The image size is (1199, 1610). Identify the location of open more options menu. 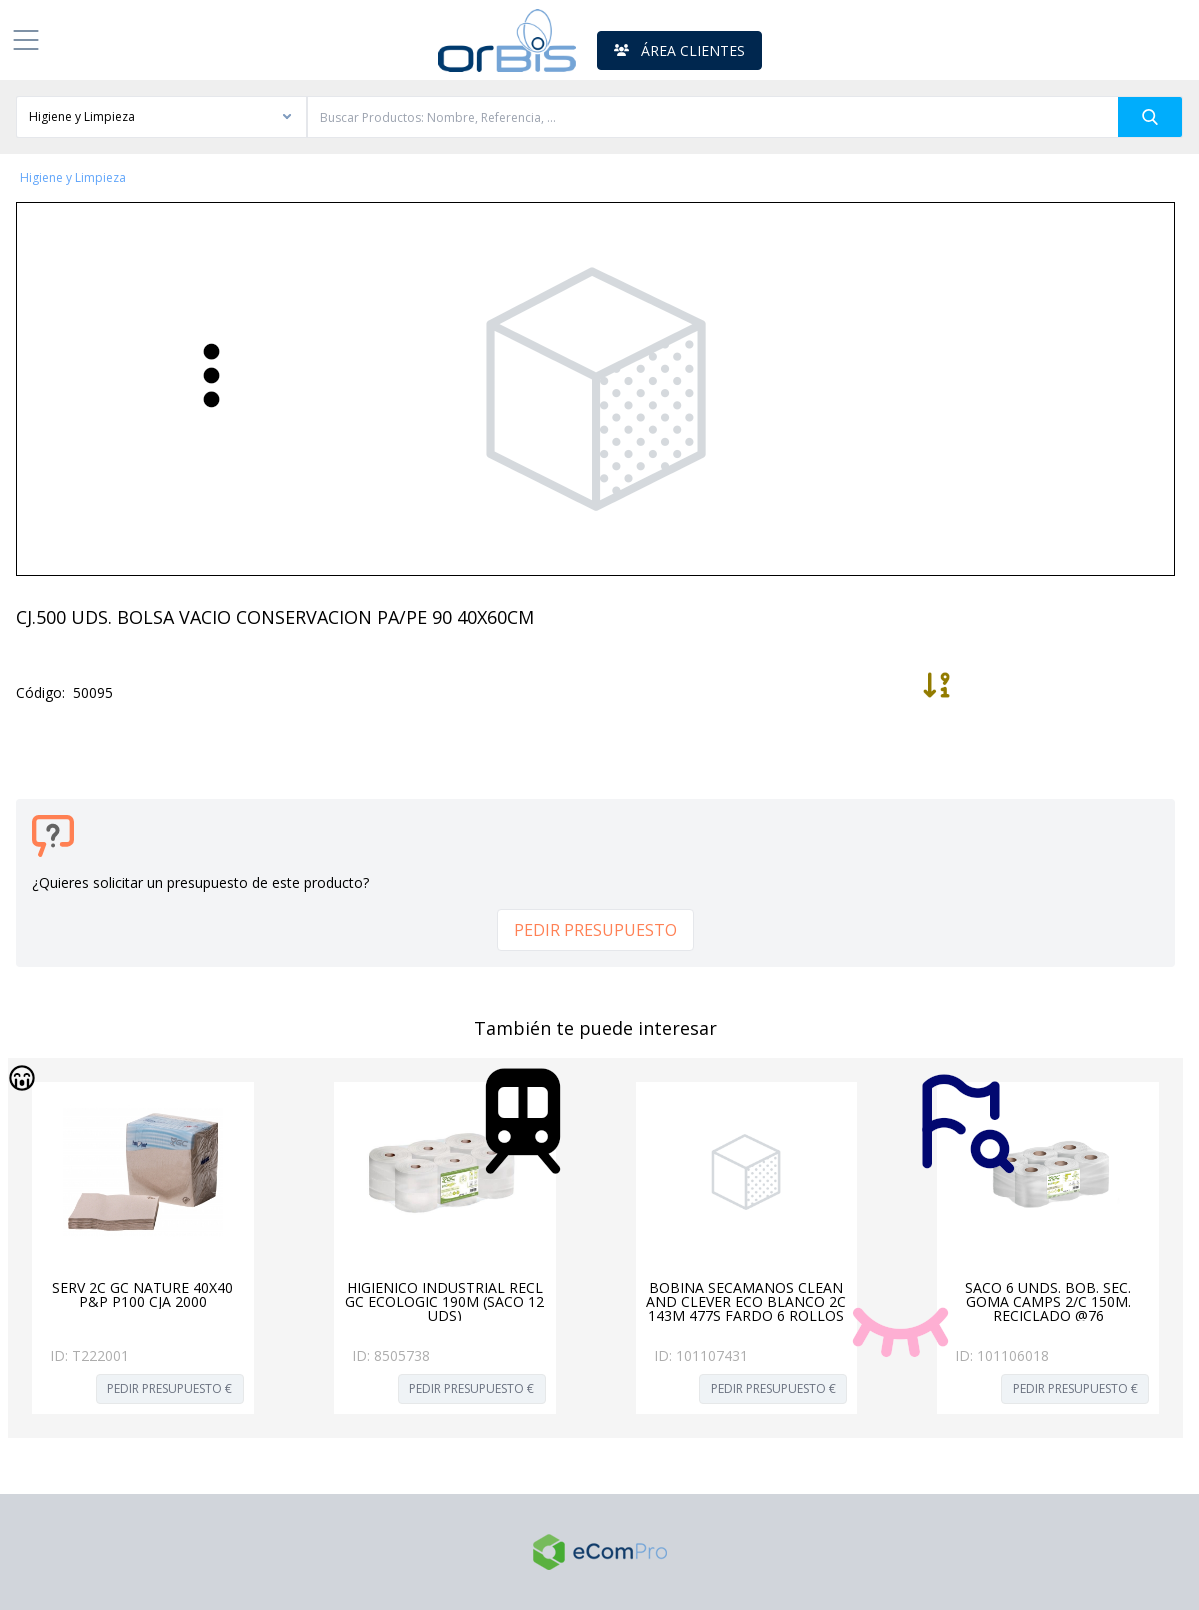
(211, 375).